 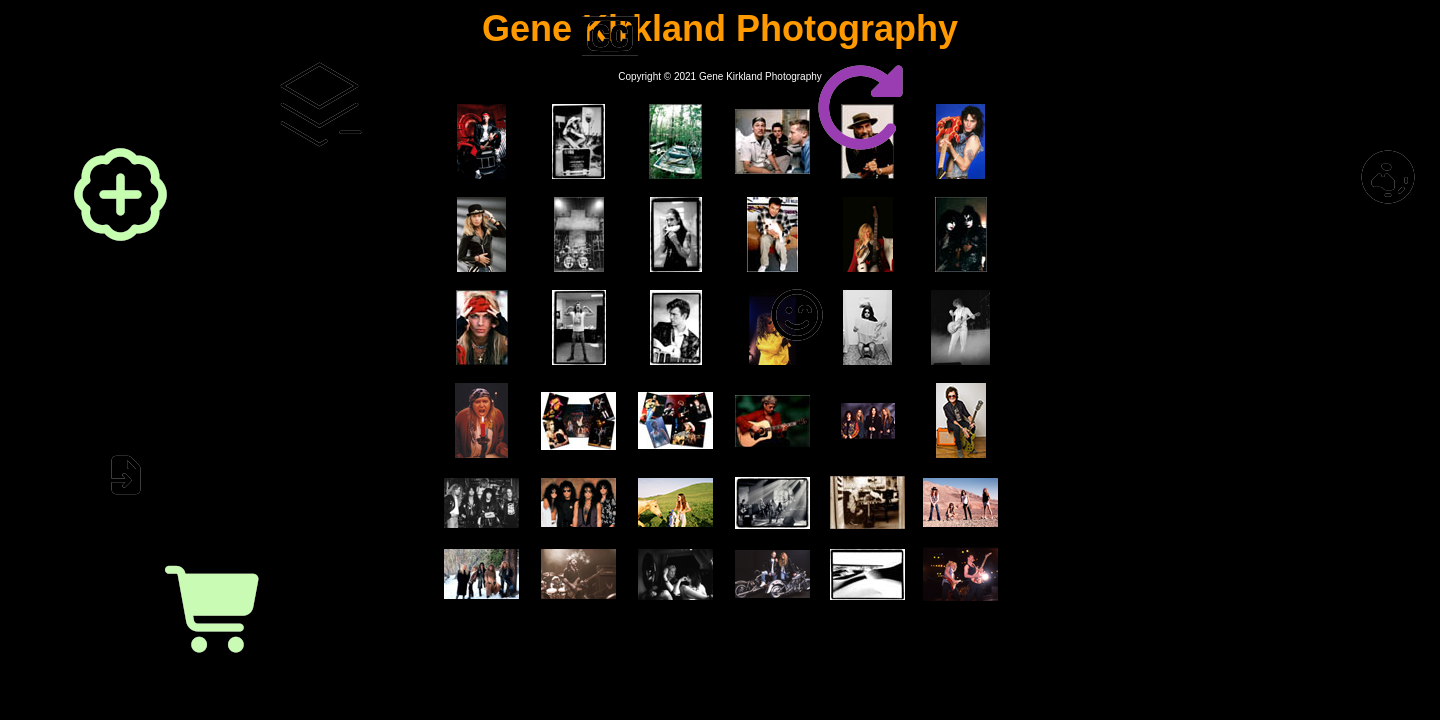 I want to click on redo the last undone action, so click(x=860, y=107).